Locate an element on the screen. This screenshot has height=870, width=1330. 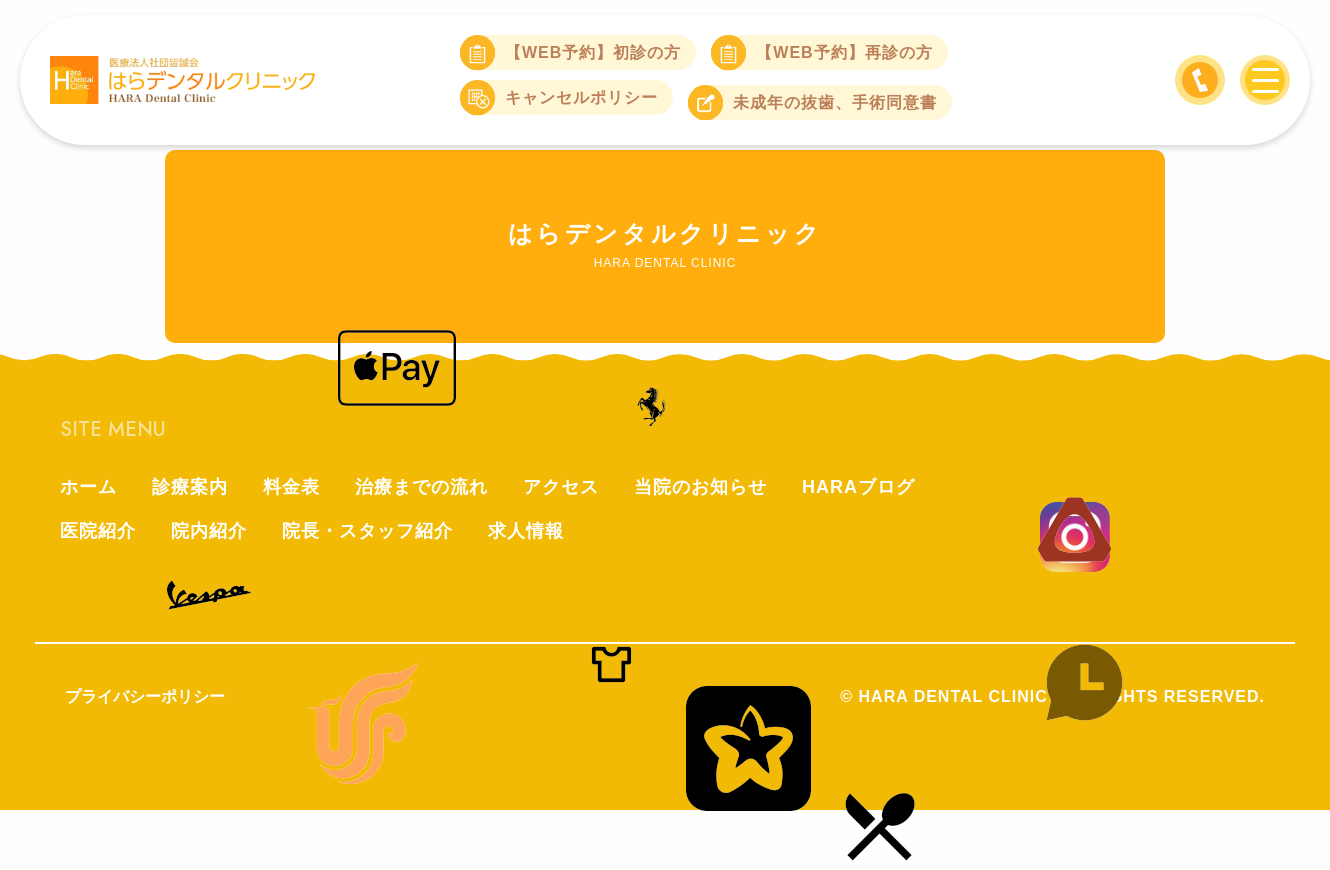
view chat history is located at coordinates (1084, 682).